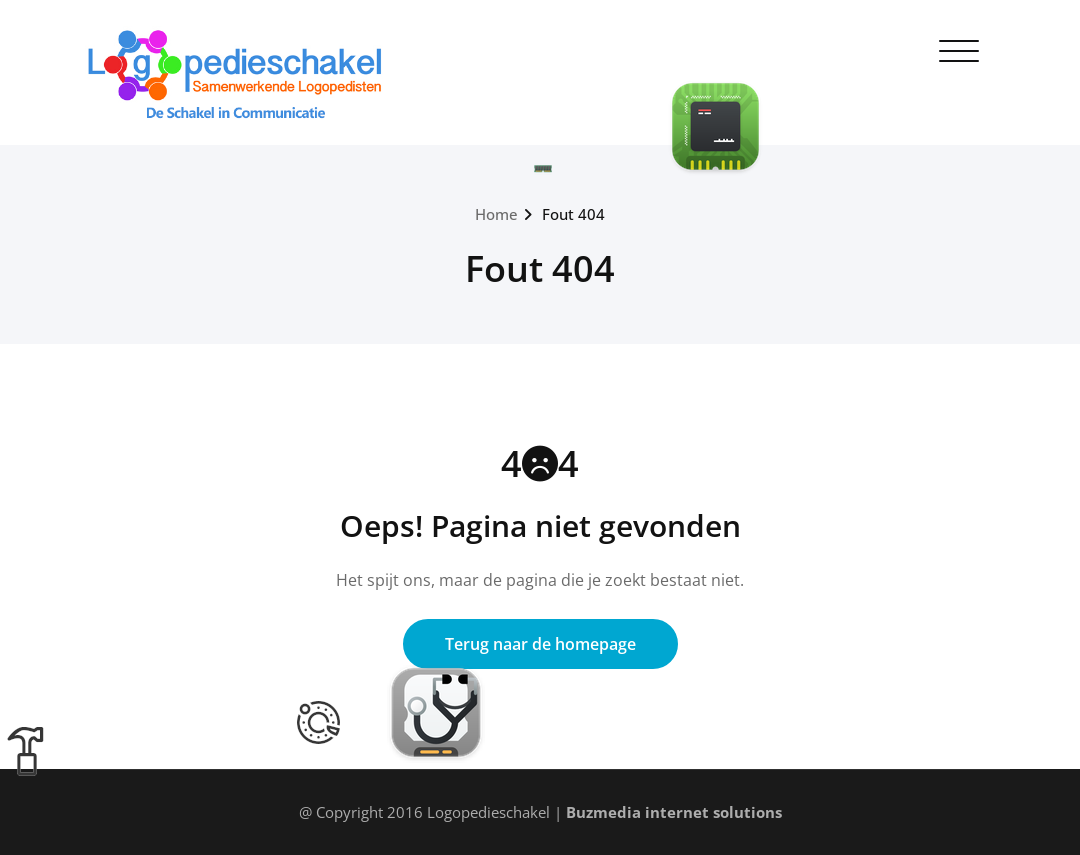 Image resolution: width=1080 pixels, height=855 pixels. Describe the element at coordinates (318, 722) in the screenshot. I see `open revolt chat application` at that location.